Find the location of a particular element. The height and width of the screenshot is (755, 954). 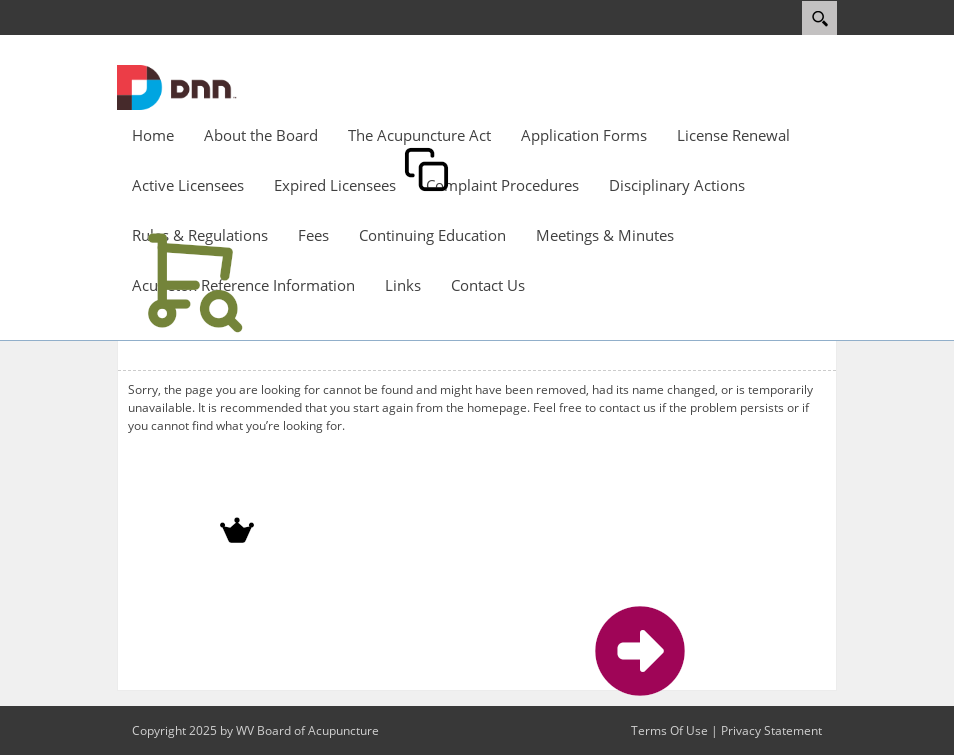

search within your shopping cart is located at coordinates (190, 280).